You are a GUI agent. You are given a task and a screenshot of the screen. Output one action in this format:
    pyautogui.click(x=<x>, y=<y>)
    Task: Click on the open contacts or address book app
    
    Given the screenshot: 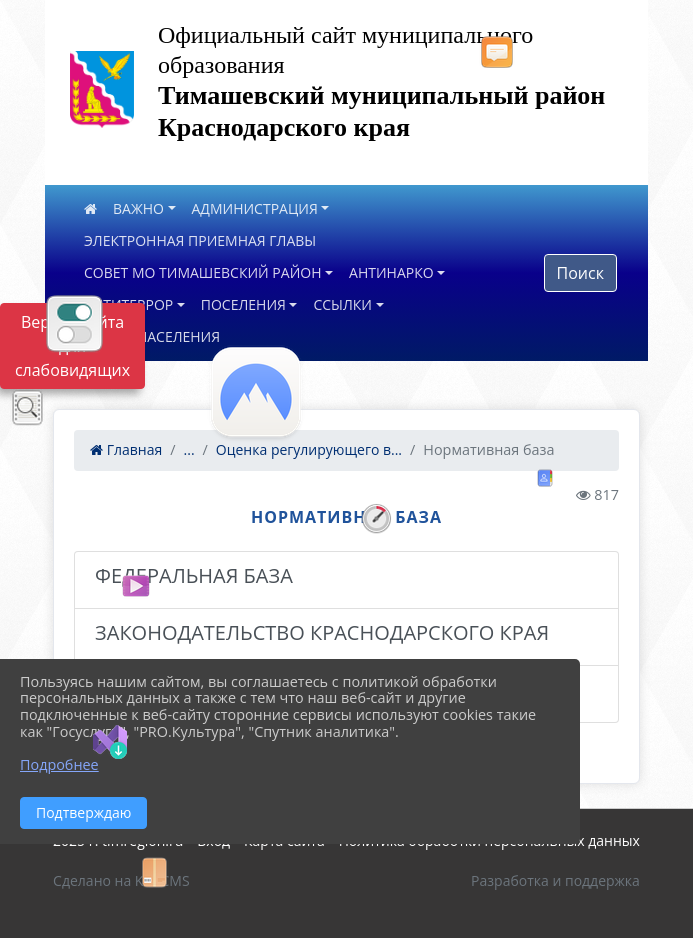 What is the action you would take?
    pyautogui.click(x=545, y=478)
    